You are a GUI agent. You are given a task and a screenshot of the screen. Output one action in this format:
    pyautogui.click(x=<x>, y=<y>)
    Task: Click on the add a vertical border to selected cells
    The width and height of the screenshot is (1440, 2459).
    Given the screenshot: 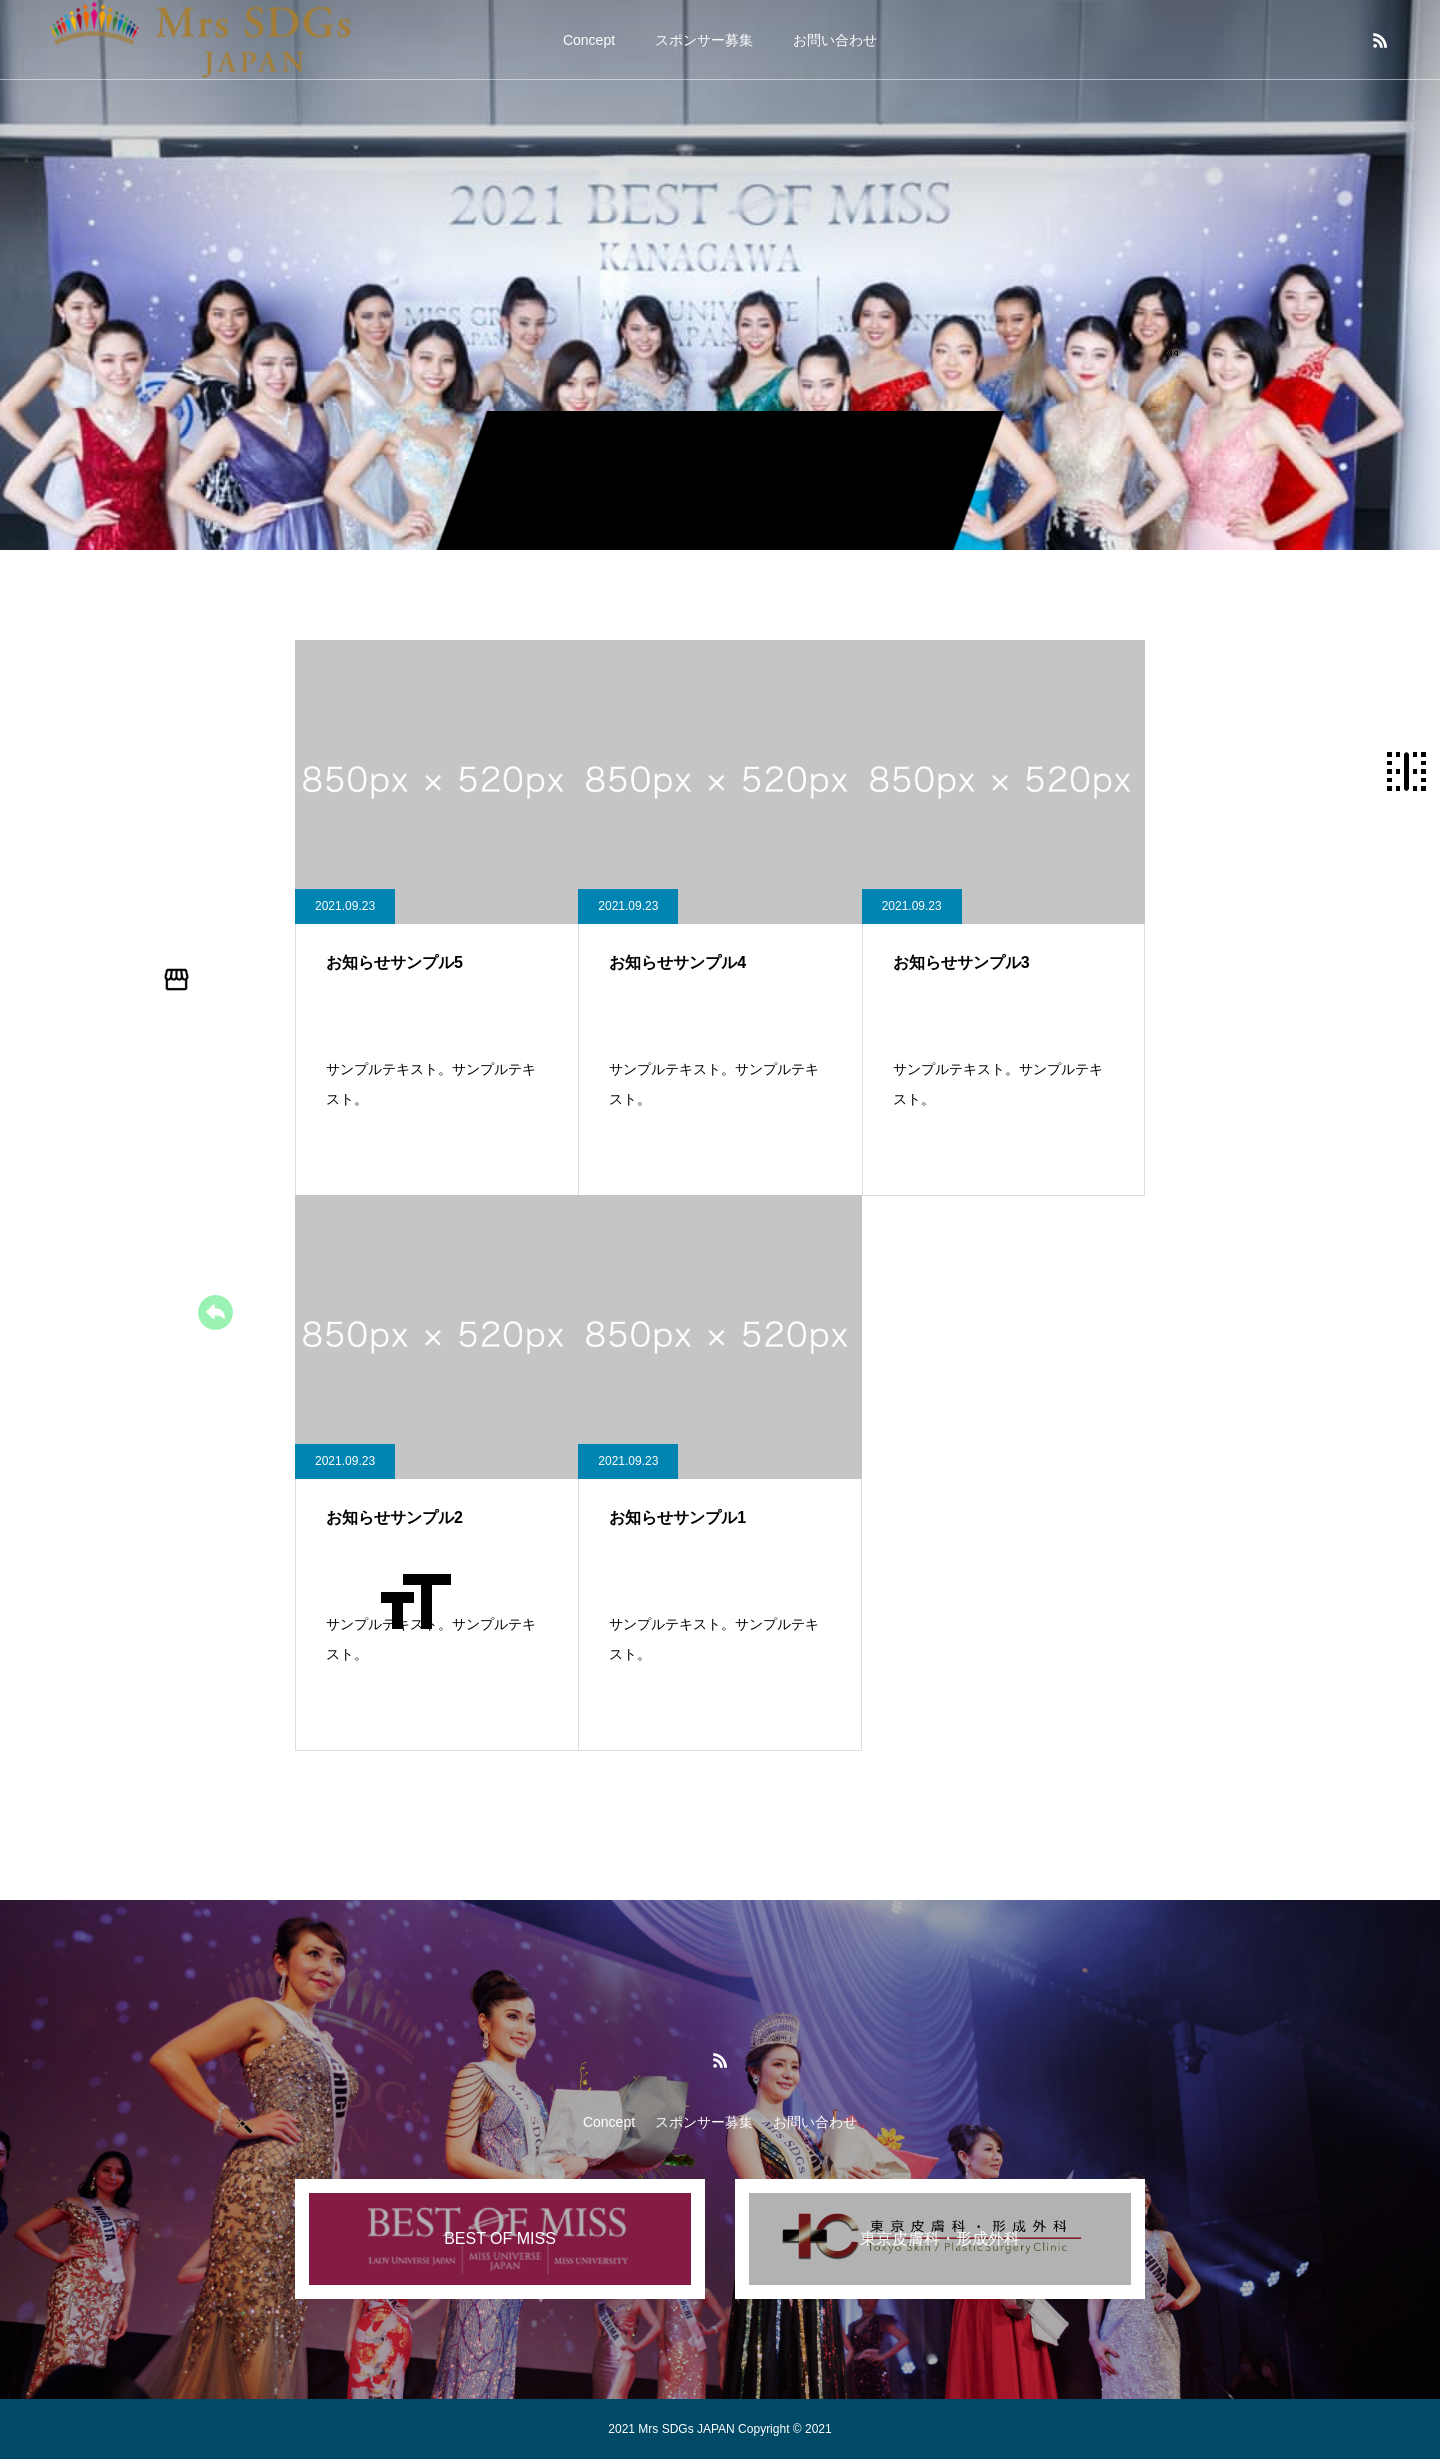 What is the action you would take?
    pyautogui.click(x=1406, y=771)
    